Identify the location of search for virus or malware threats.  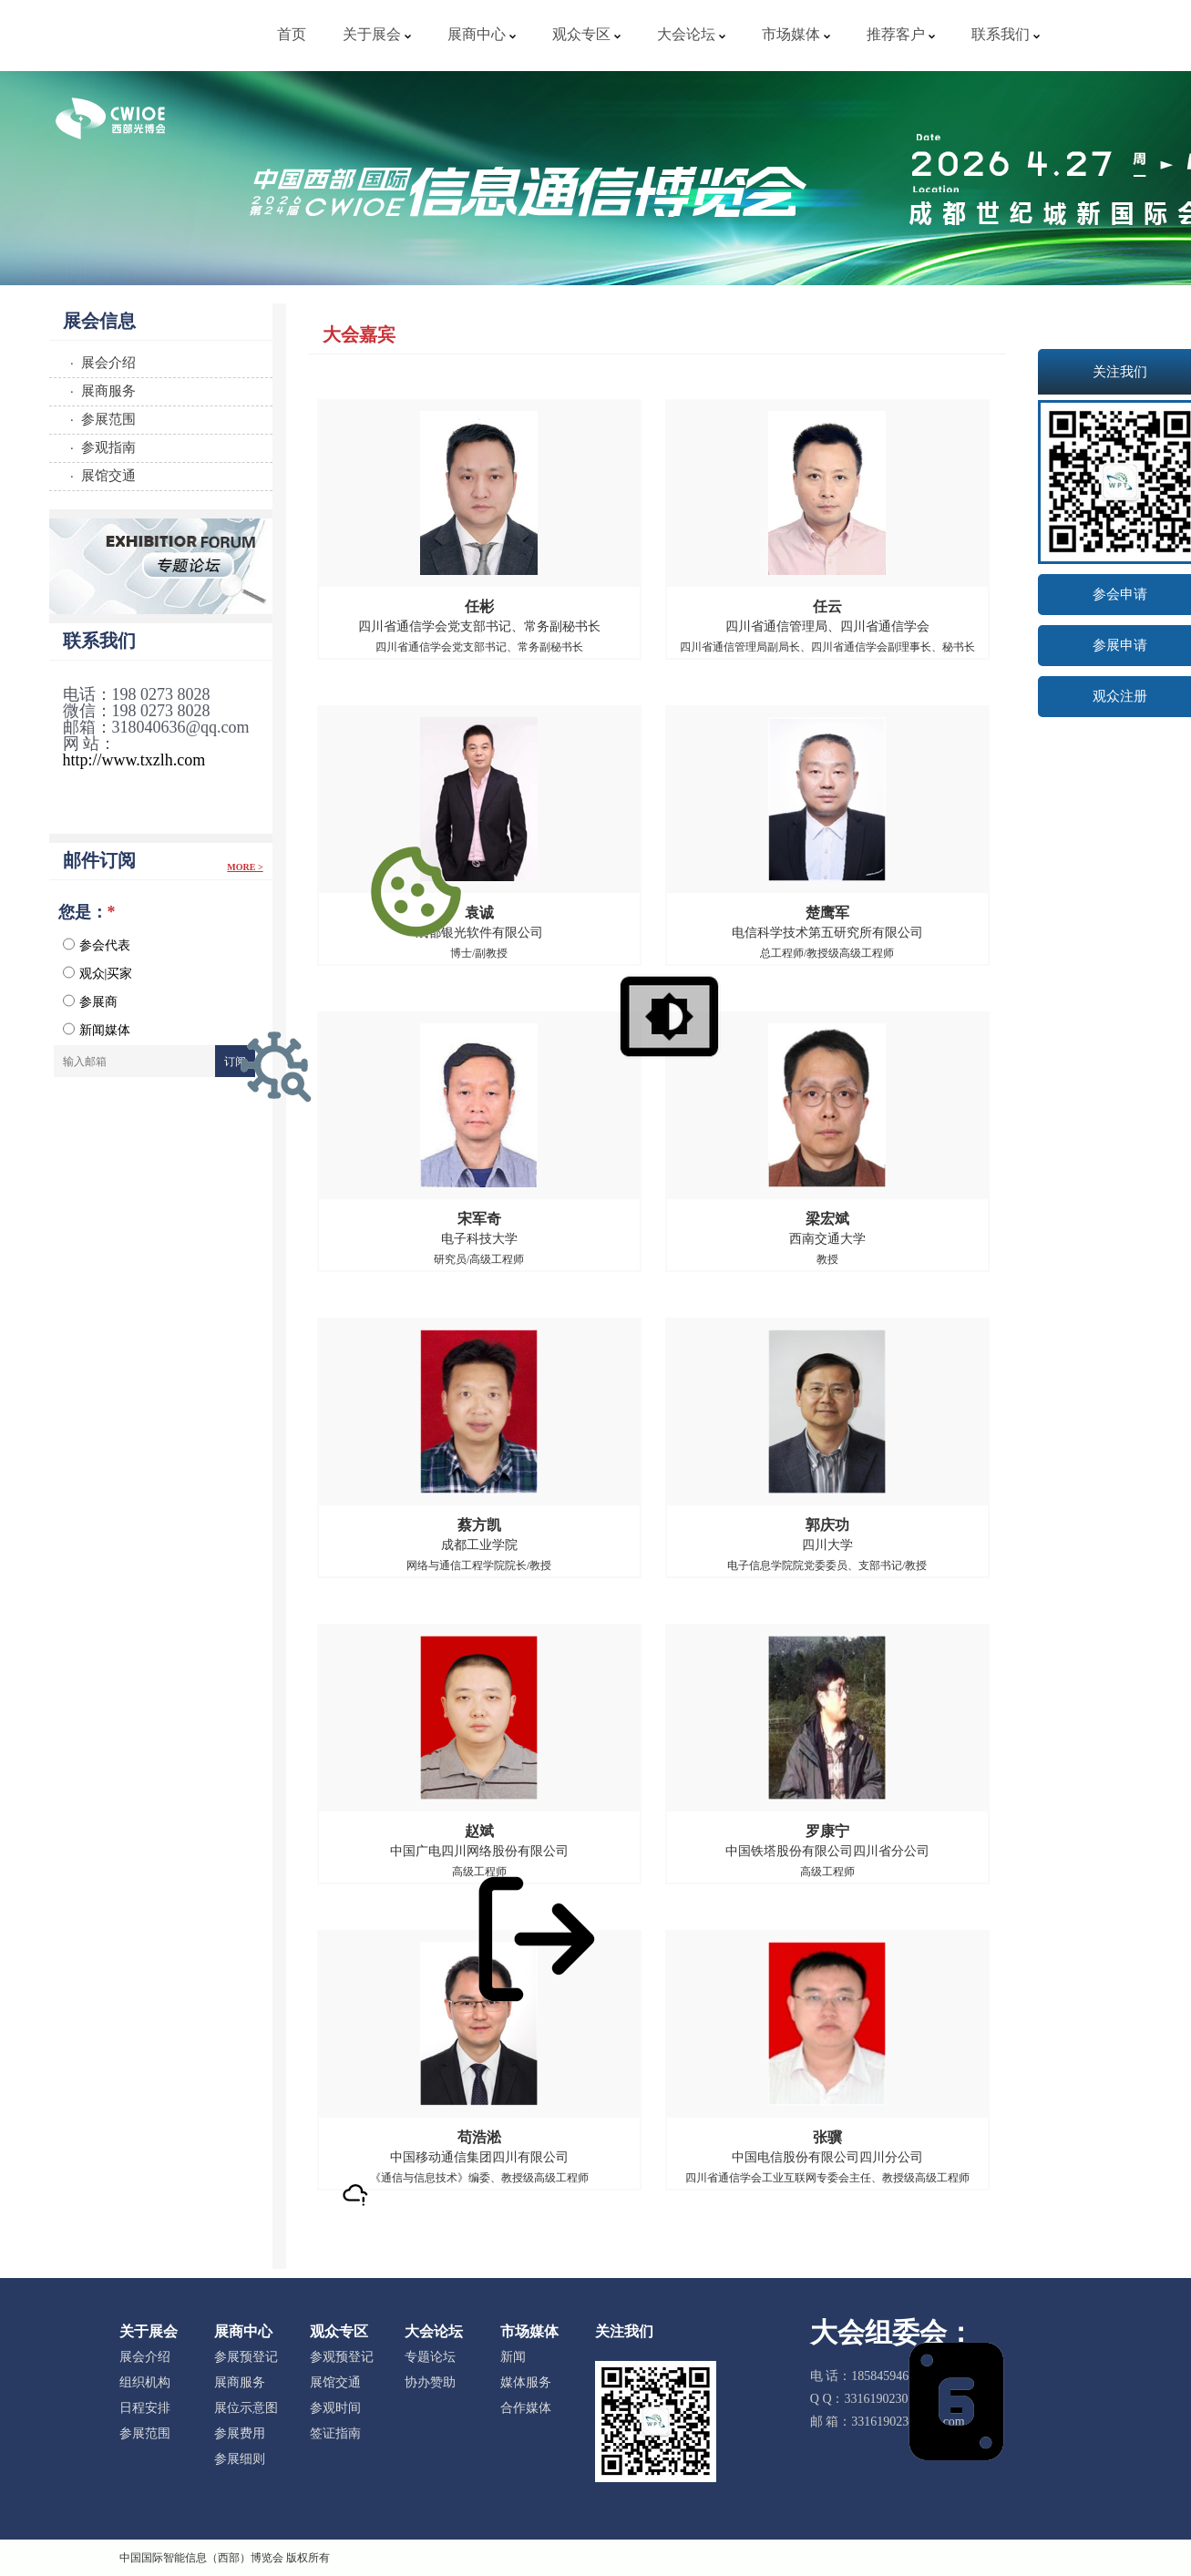
(274, 1065).